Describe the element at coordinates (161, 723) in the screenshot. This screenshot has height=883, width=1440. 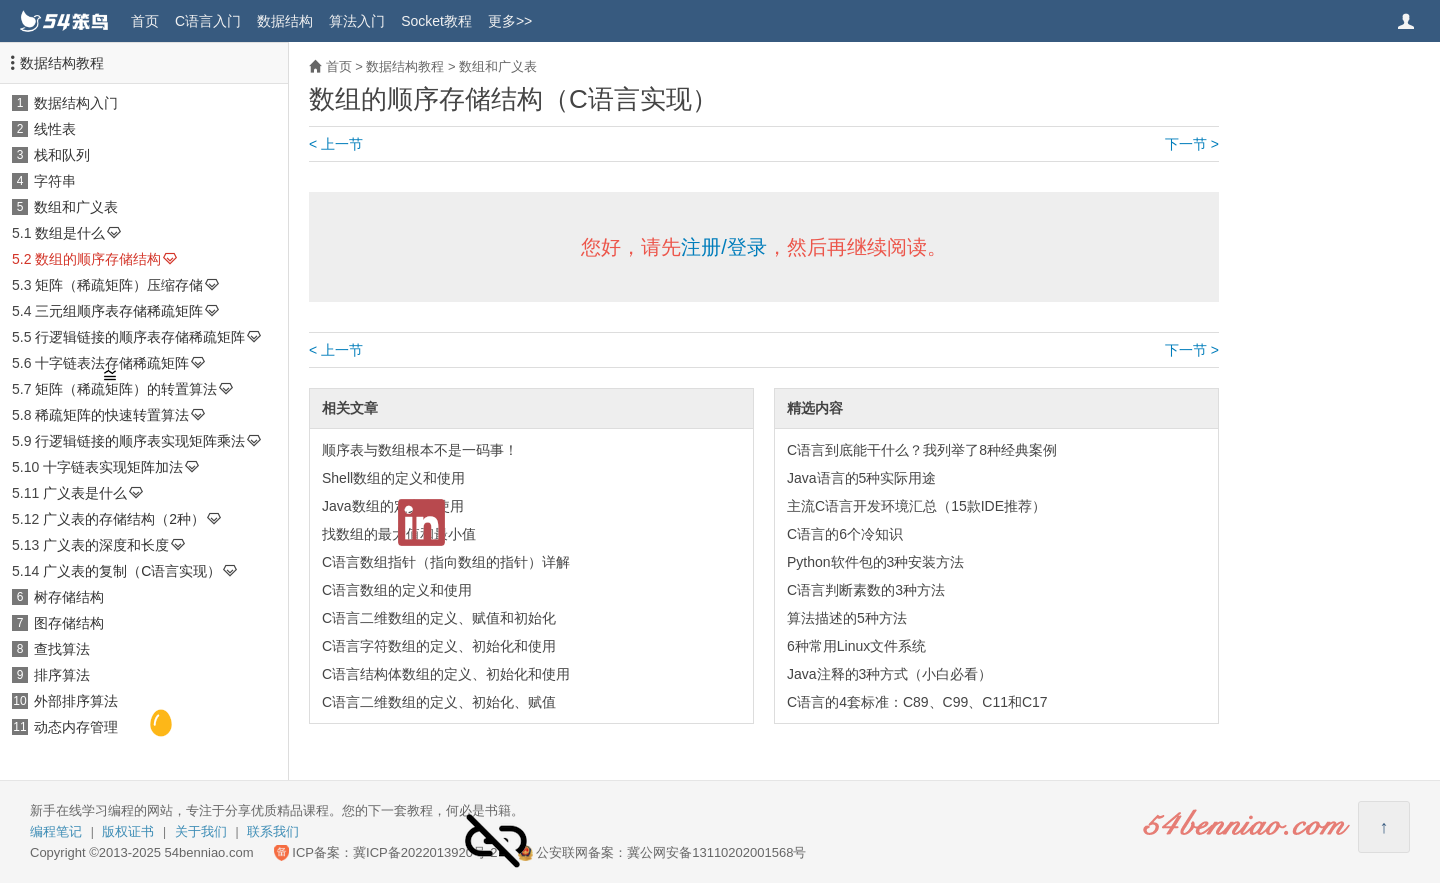
I see `indicates food or breakfast-related content` at that location.